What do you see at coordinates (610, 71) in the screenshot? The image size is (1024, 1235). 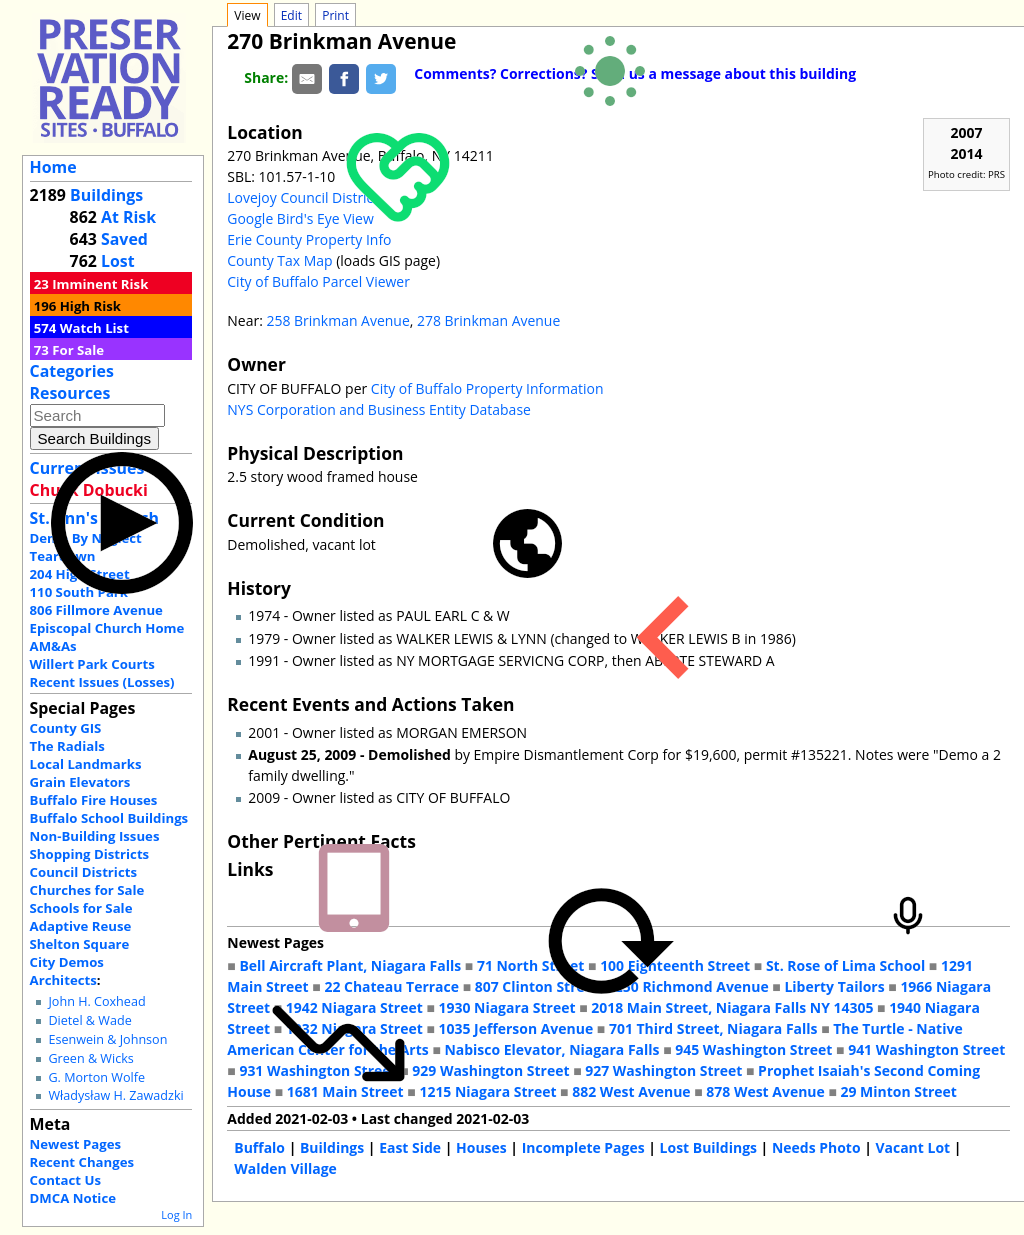 I see `decrease screen brightness` at bounding box center [610, 71].